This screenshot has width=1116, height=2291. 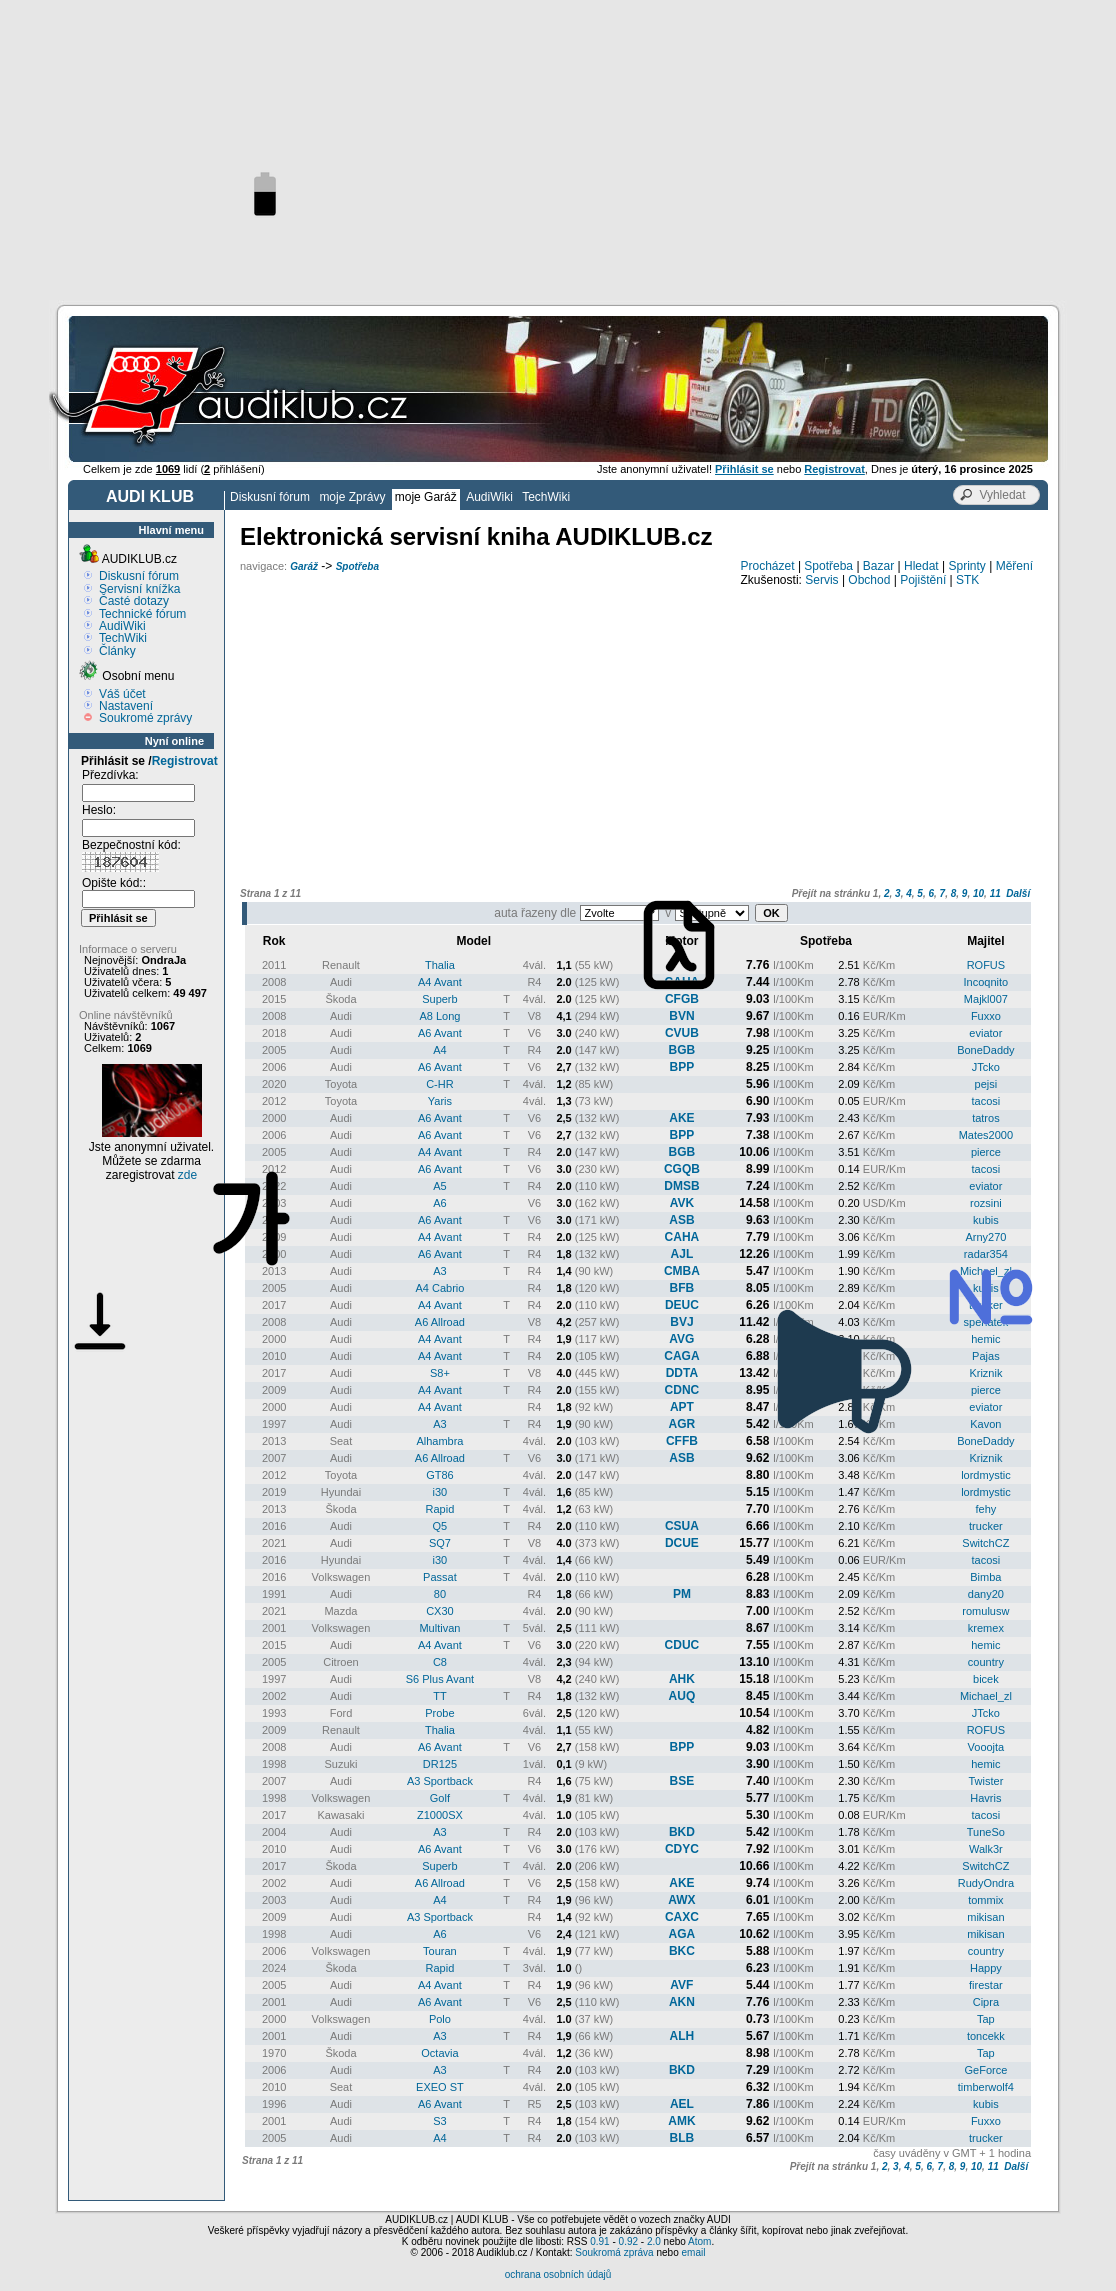 What do you see at coordinates (265, 194) in the screenshot?
I see `indicates battery level at approximately 60%` at bounding box center [265, 194].